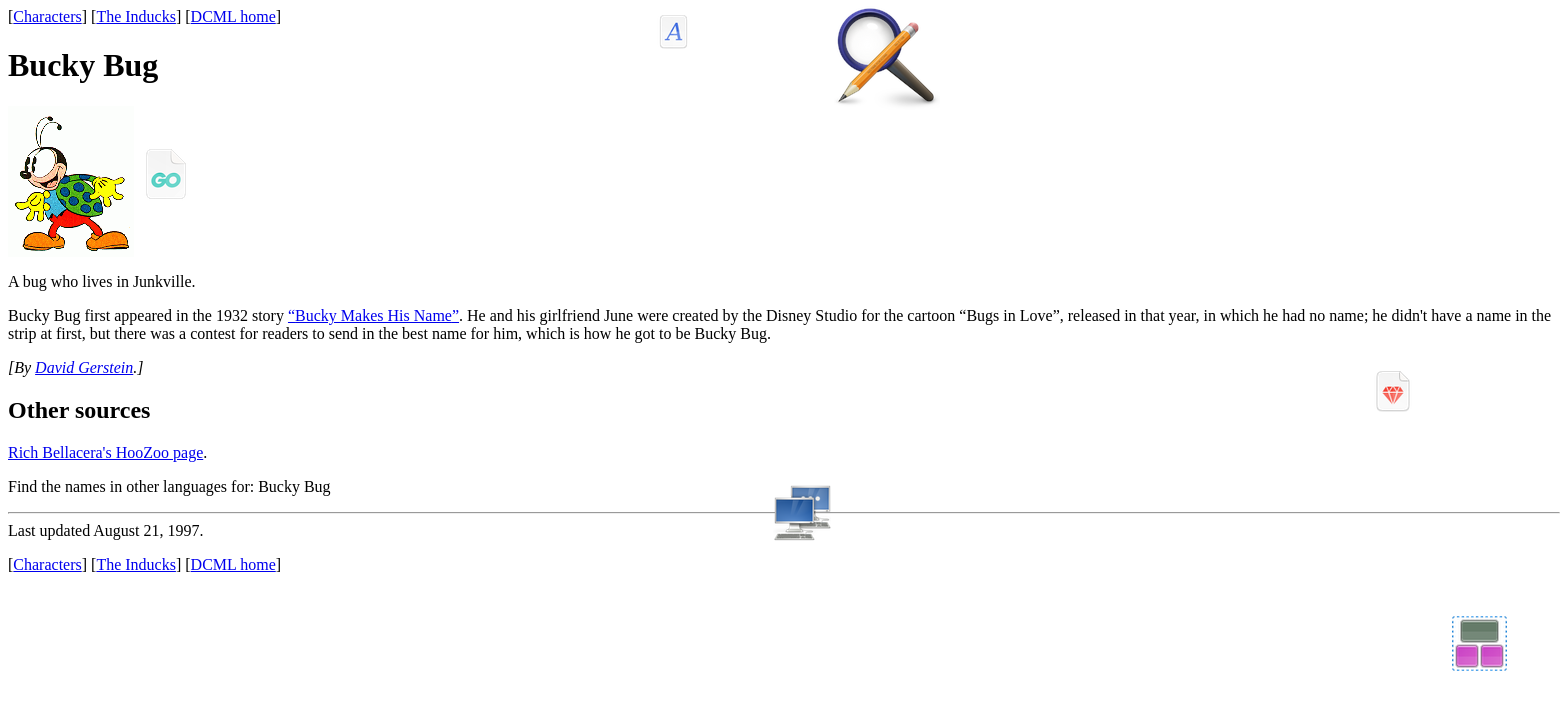 The height and width of the screenshot is (720, 1568). Describe the element at coordinates (673, 31) in the screenshot. I see `open a font file` at that location.